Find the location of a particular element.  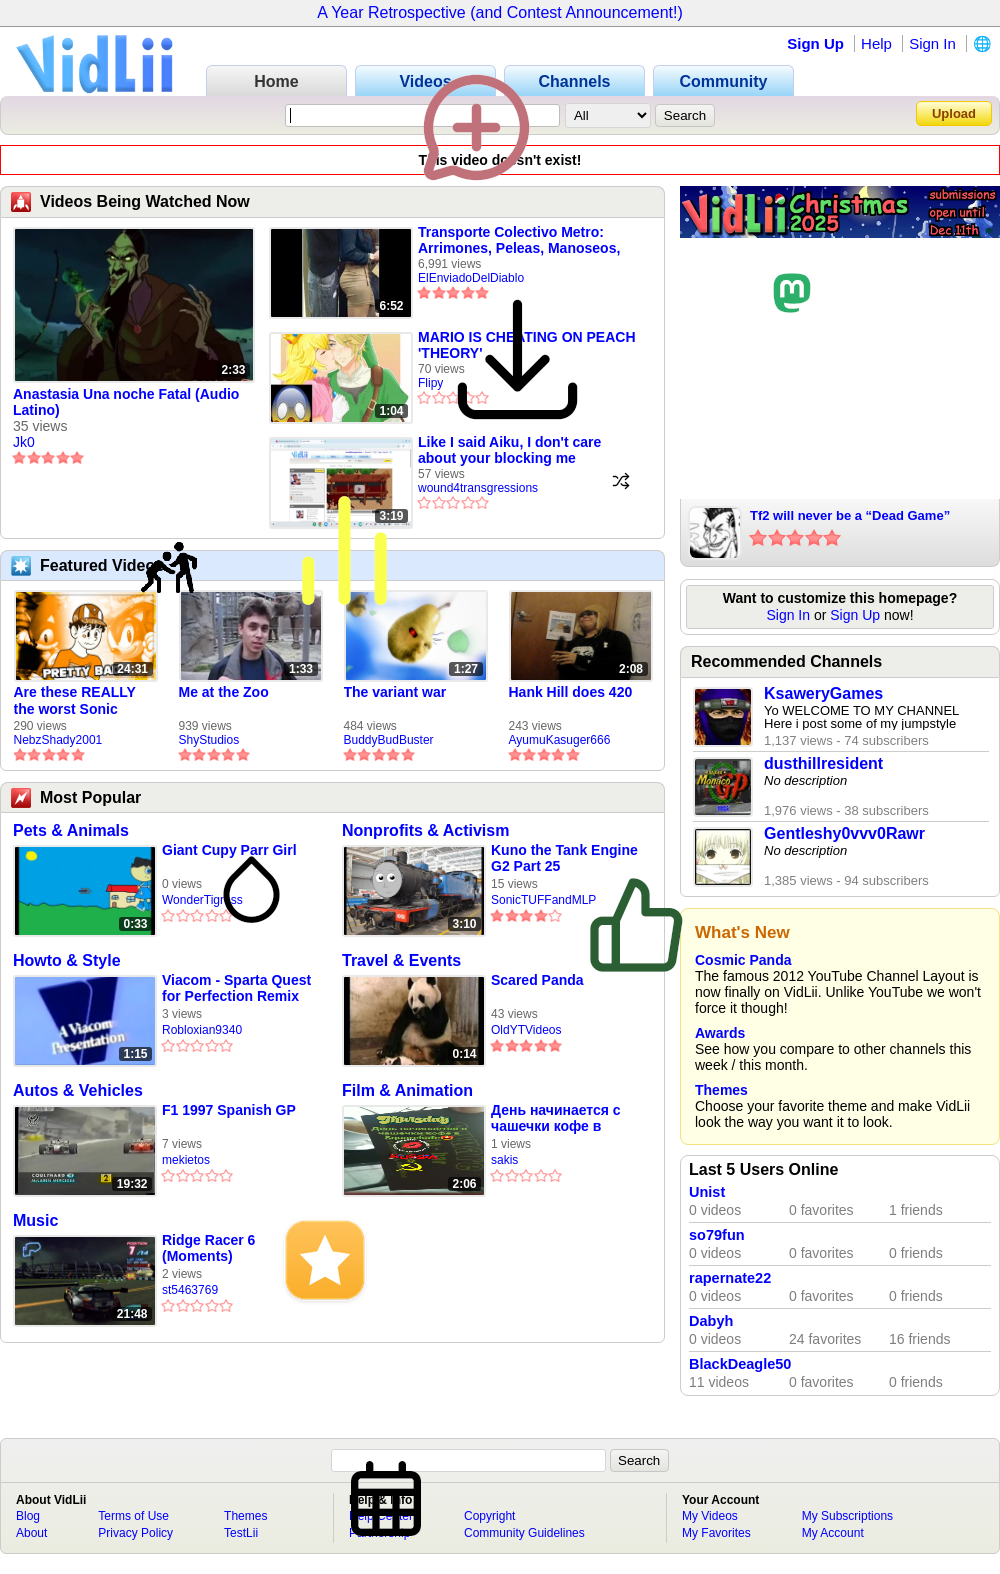

view analytics or statistics is located at coordinates (344, 550).